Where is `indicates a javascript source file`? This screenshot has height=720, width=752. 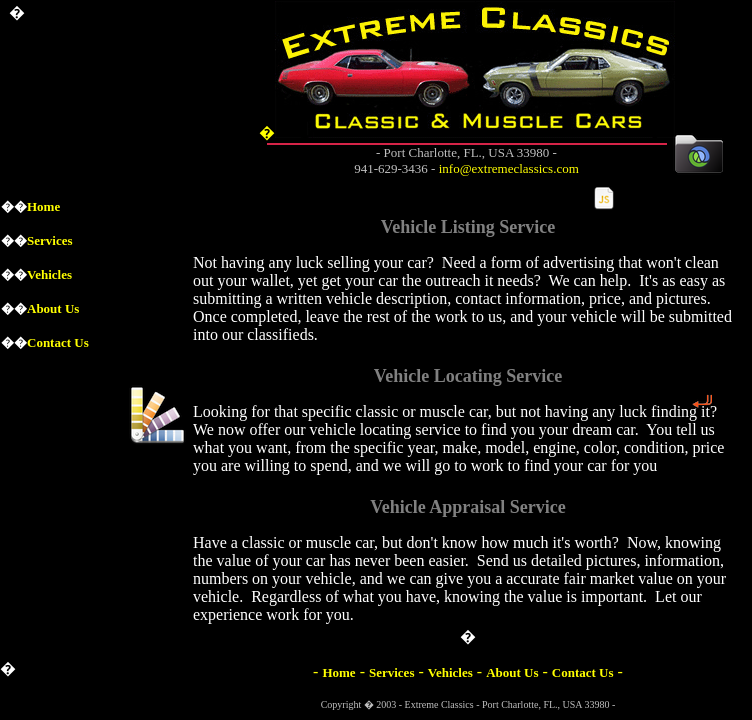 indicates a javascript source file is located at coordinates (604, 198).